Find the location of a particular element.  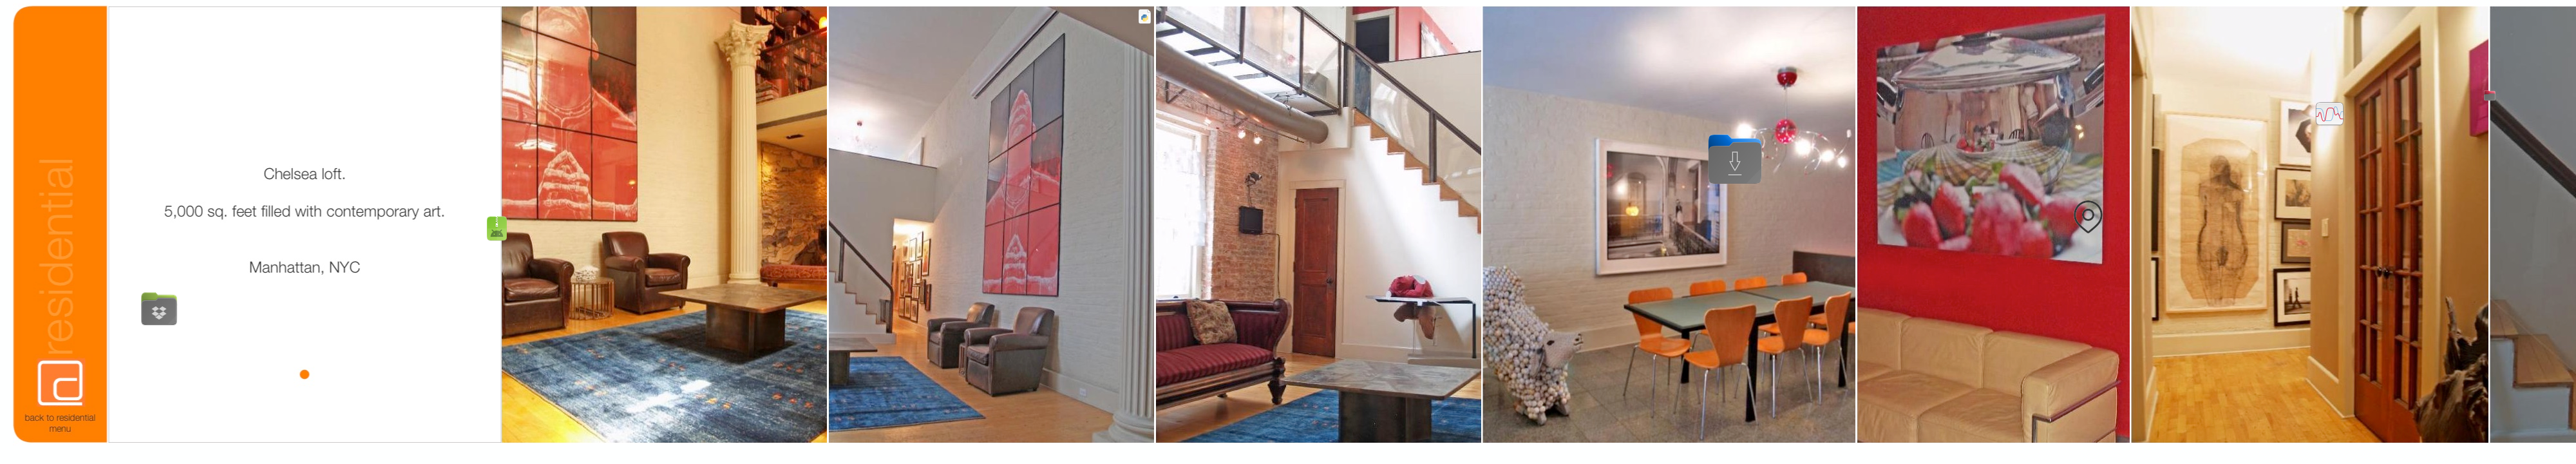

access location settings is located at coordinates (2088, 217).